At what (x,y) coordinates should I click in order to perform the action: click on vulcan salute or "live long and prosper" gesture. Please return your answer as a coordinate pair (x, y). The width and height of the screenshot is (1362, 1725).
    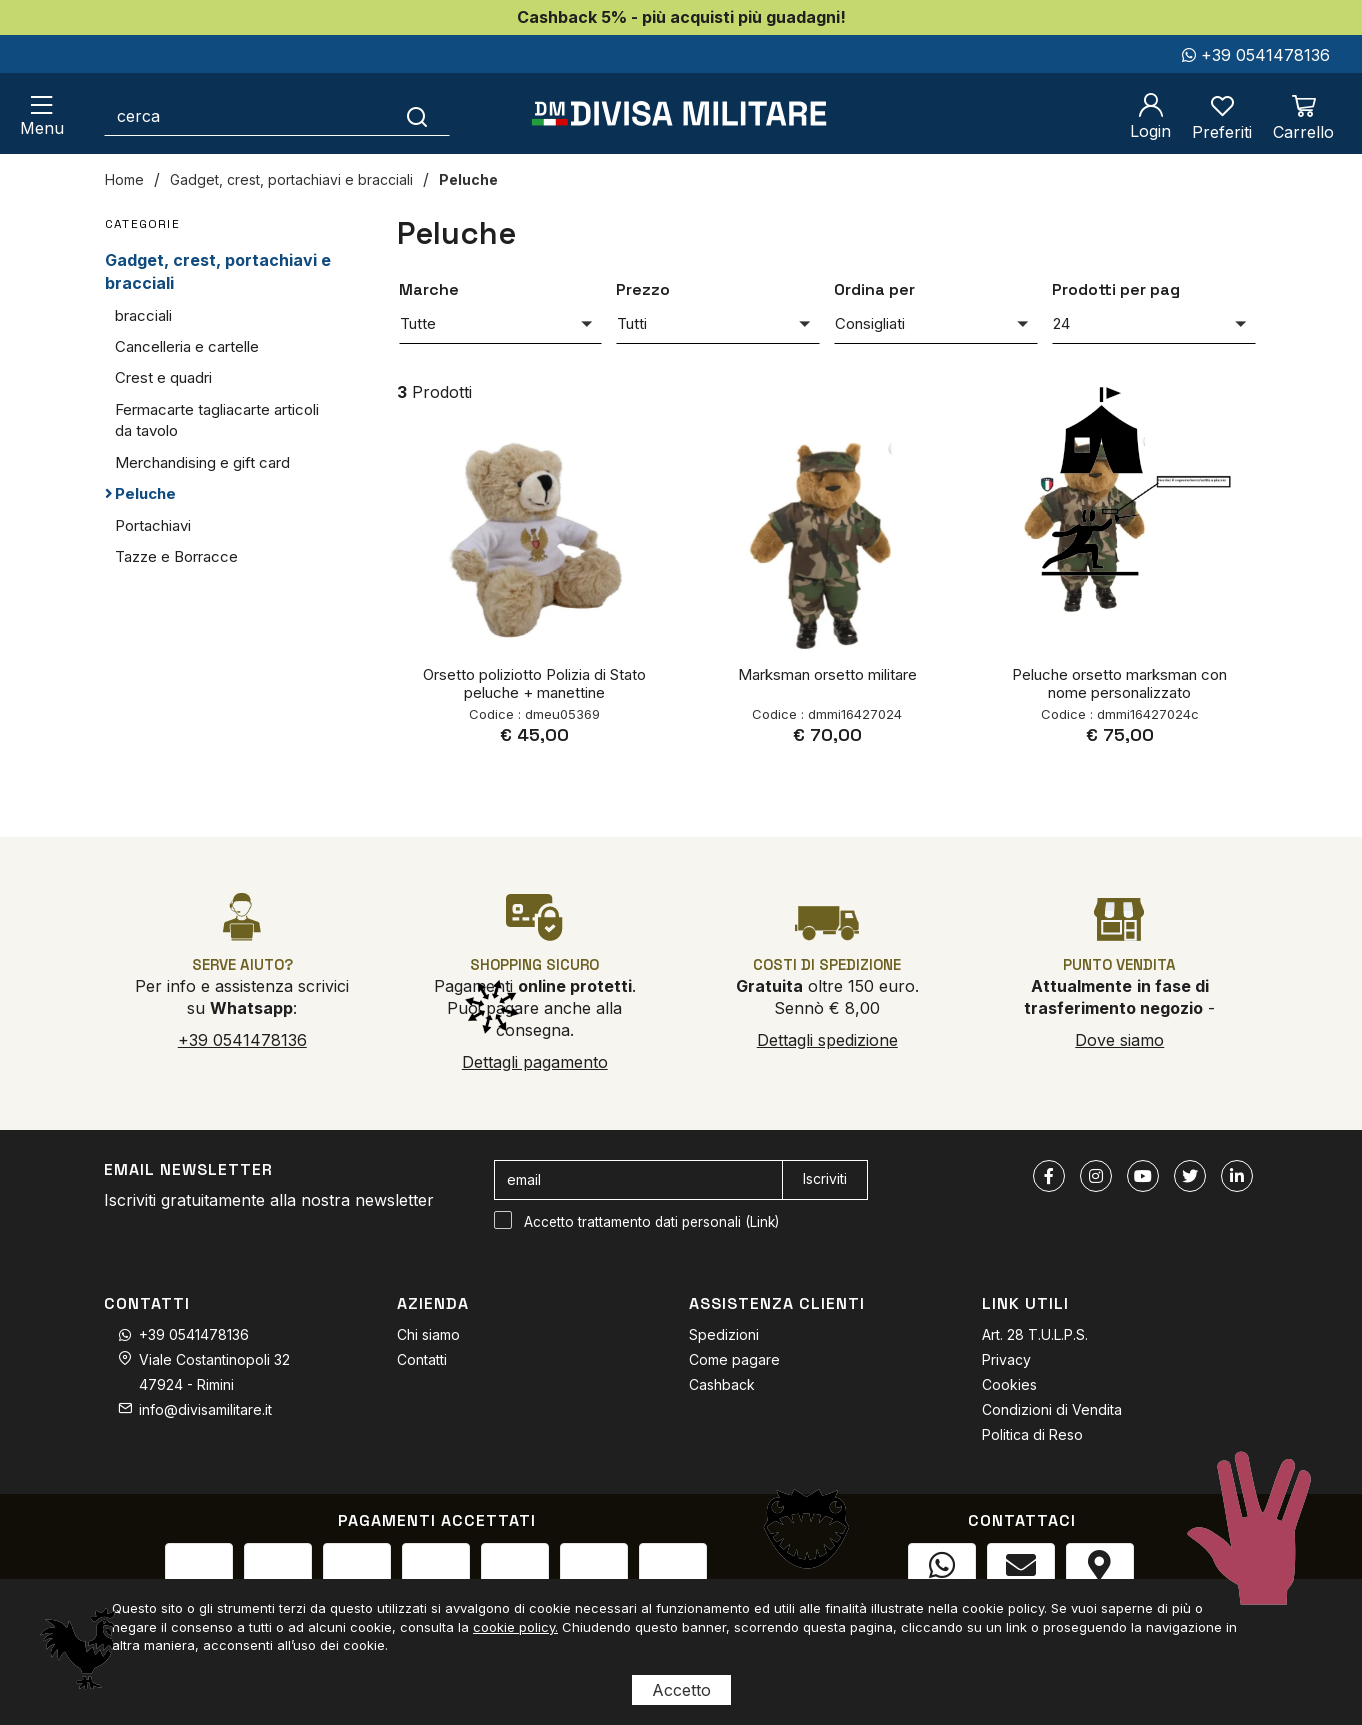
    Looking at the image, I should click on (1249, 1526).